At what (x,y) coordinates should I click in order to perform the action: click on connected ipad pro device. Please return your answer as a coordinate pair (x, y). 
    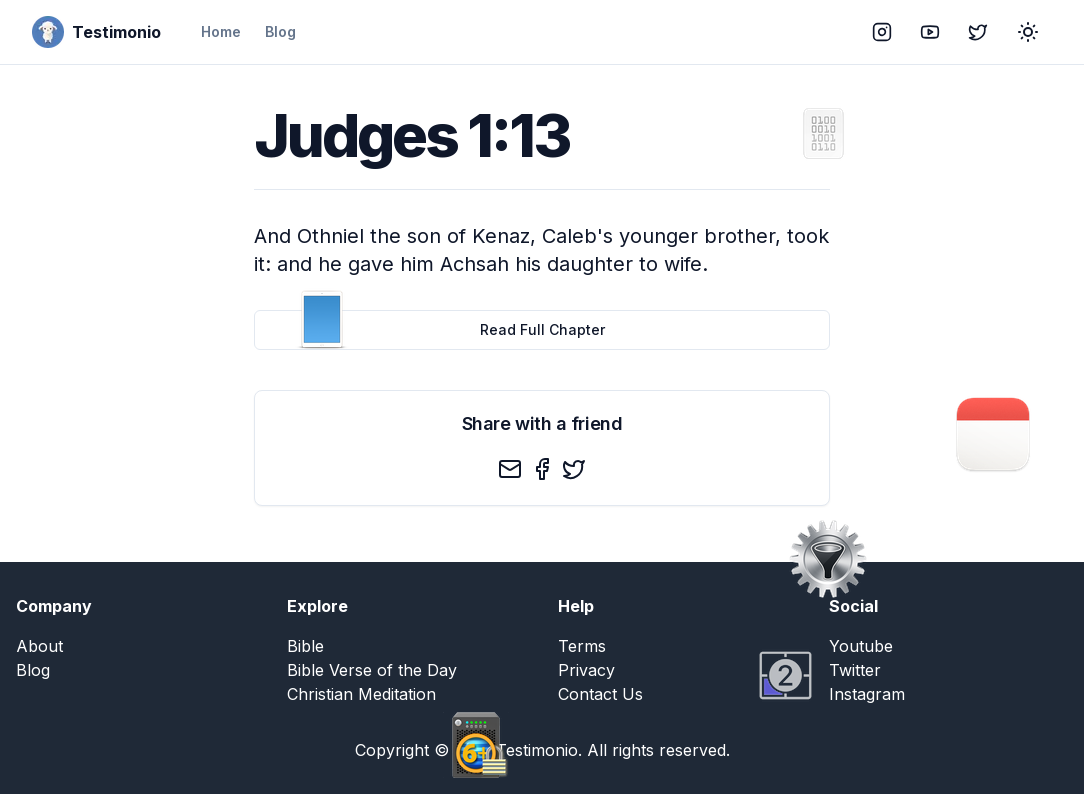
    Looking at the image, I should click on (322, 319).